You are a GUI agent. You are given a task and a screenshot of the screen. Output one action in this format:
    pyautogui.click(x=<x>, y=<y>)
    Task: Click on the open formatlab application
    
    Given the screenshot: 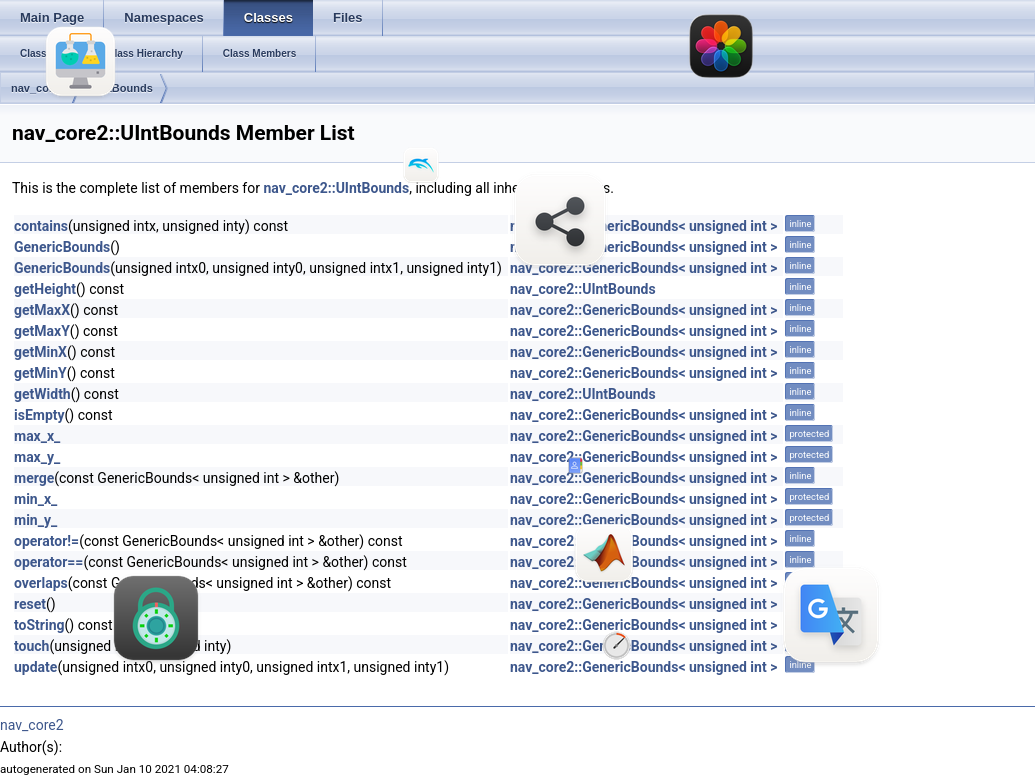 What is the action you would take?
    pyautogui.click(x=80, y=61)
    